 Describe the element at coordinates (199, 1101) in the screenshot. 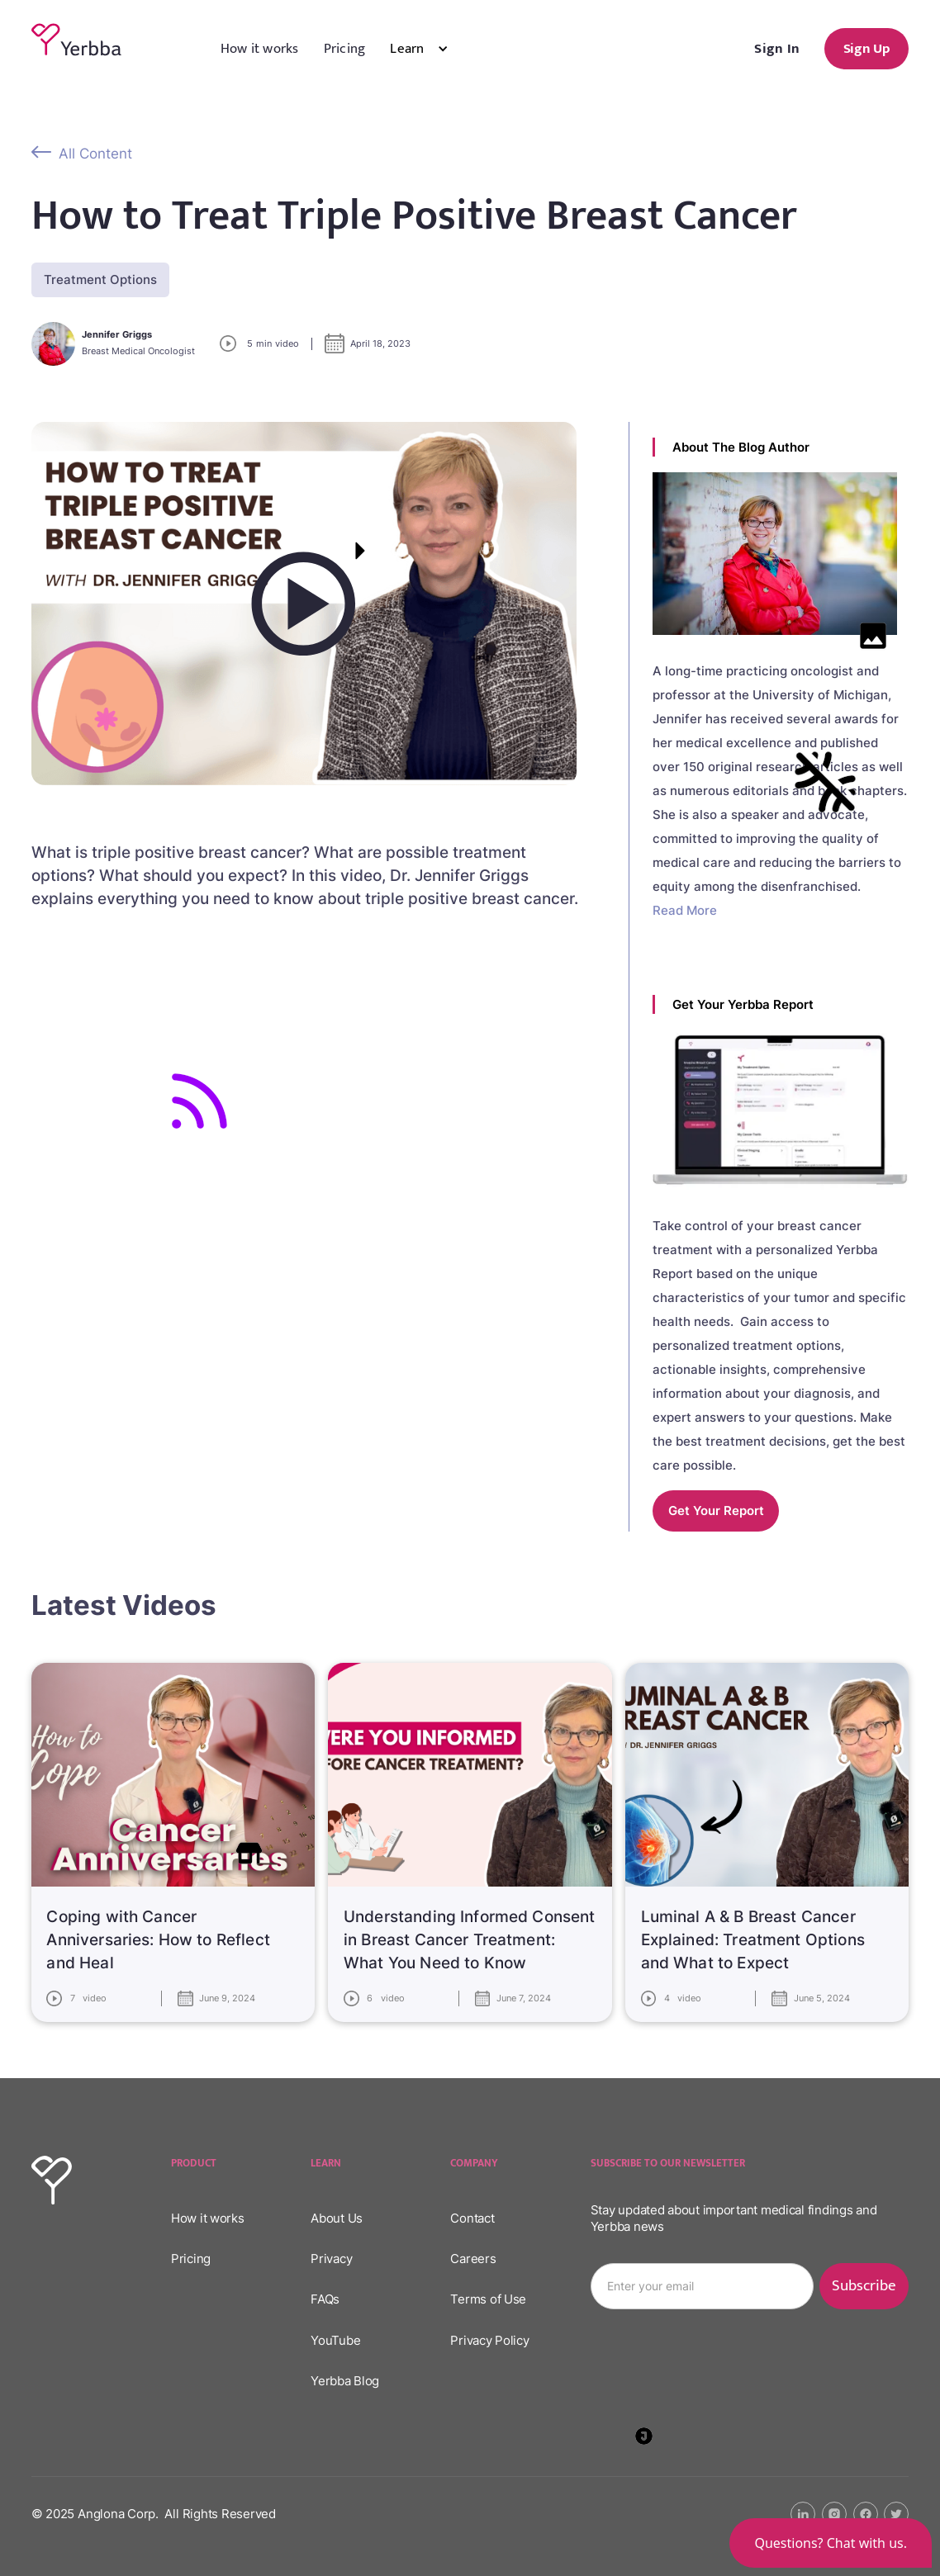

I see `subscribe to RSS feed` at that location.